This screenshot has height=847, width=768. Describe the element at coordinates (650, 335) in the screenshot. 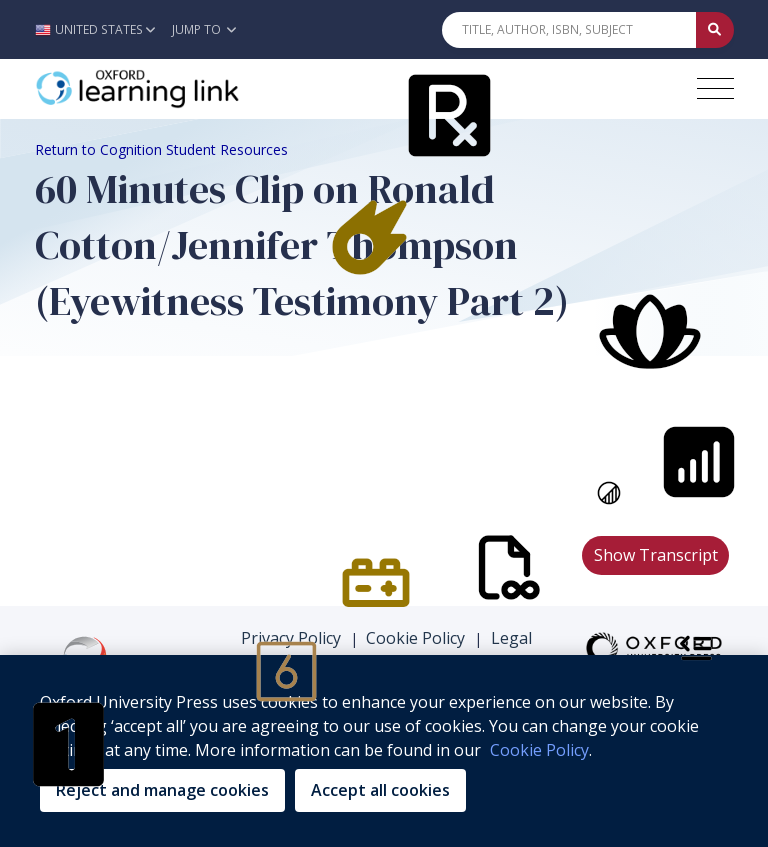

I see `access meditation or mindfulness features` at that location.